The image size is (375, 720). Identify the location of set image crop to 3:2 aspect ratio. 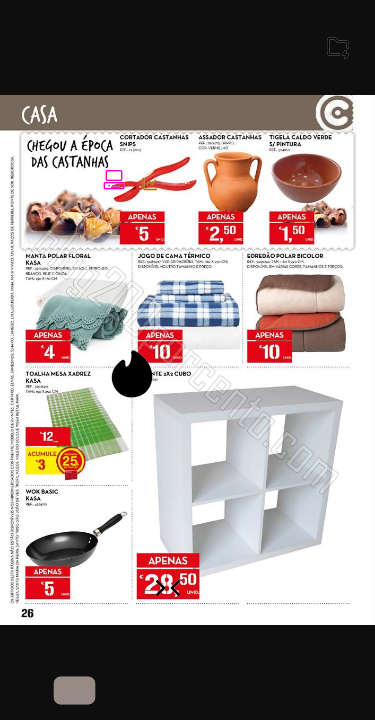
(74, 690).